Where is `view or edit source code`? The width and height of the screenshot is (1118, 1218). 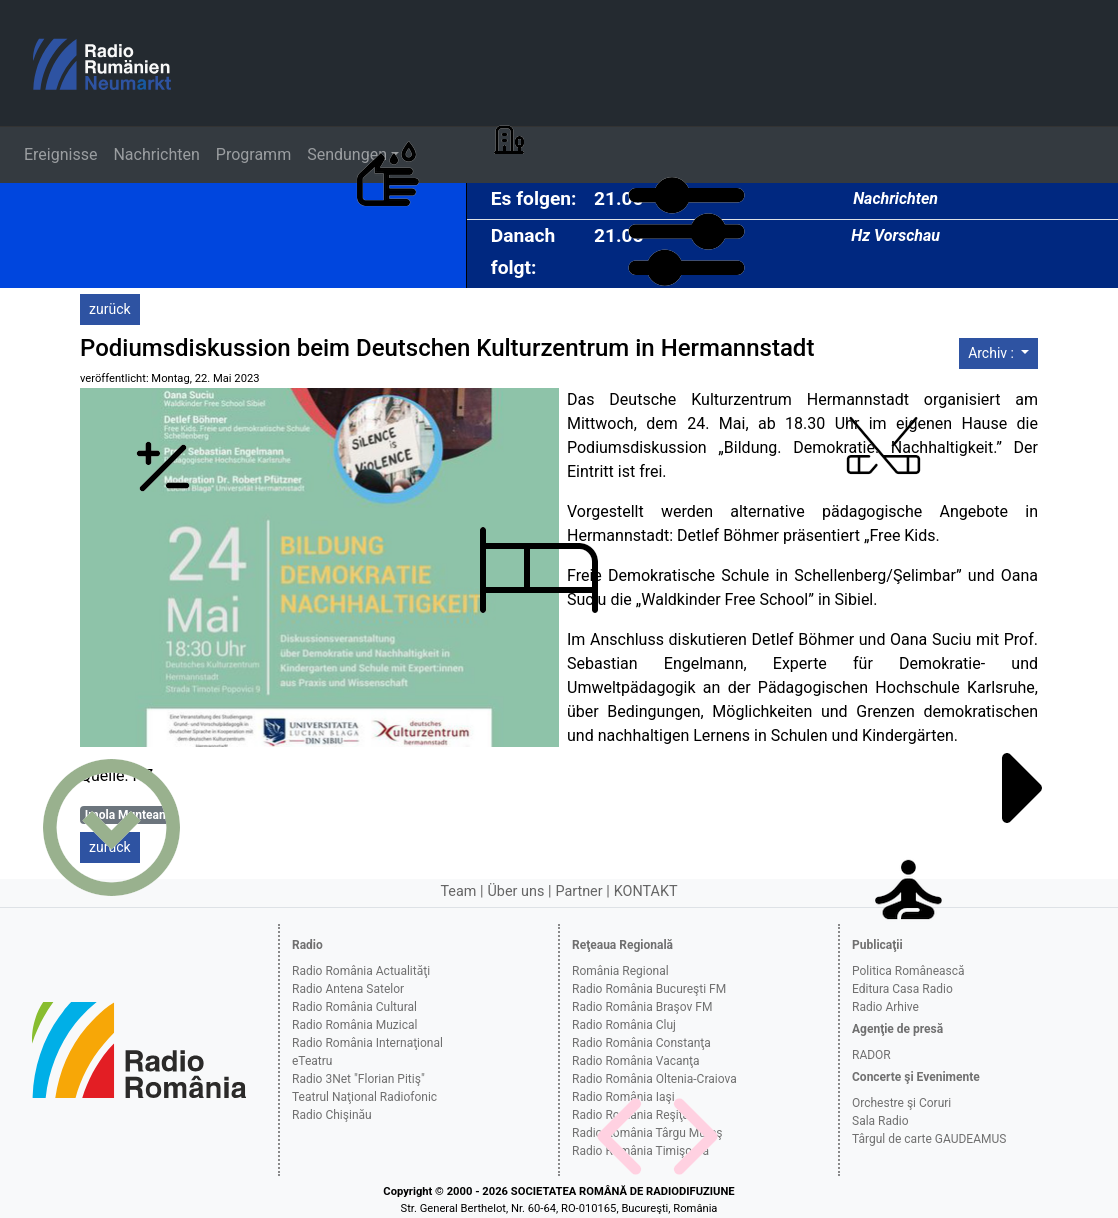 view or edit source code is located at coordinates (657, 1136).